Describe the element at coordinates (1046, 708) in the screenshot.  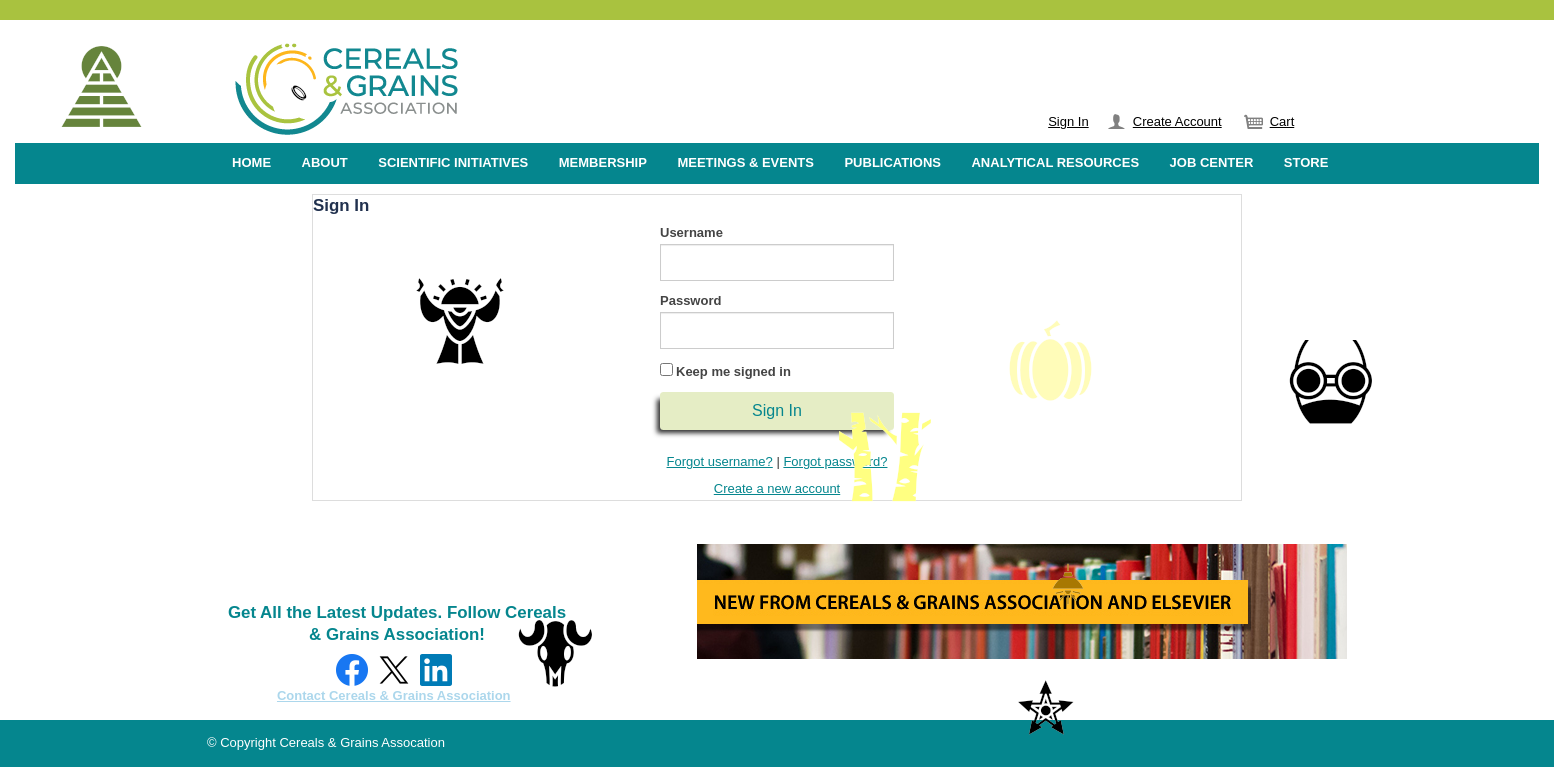
I see `level up or rank promotion indicator` at that location.